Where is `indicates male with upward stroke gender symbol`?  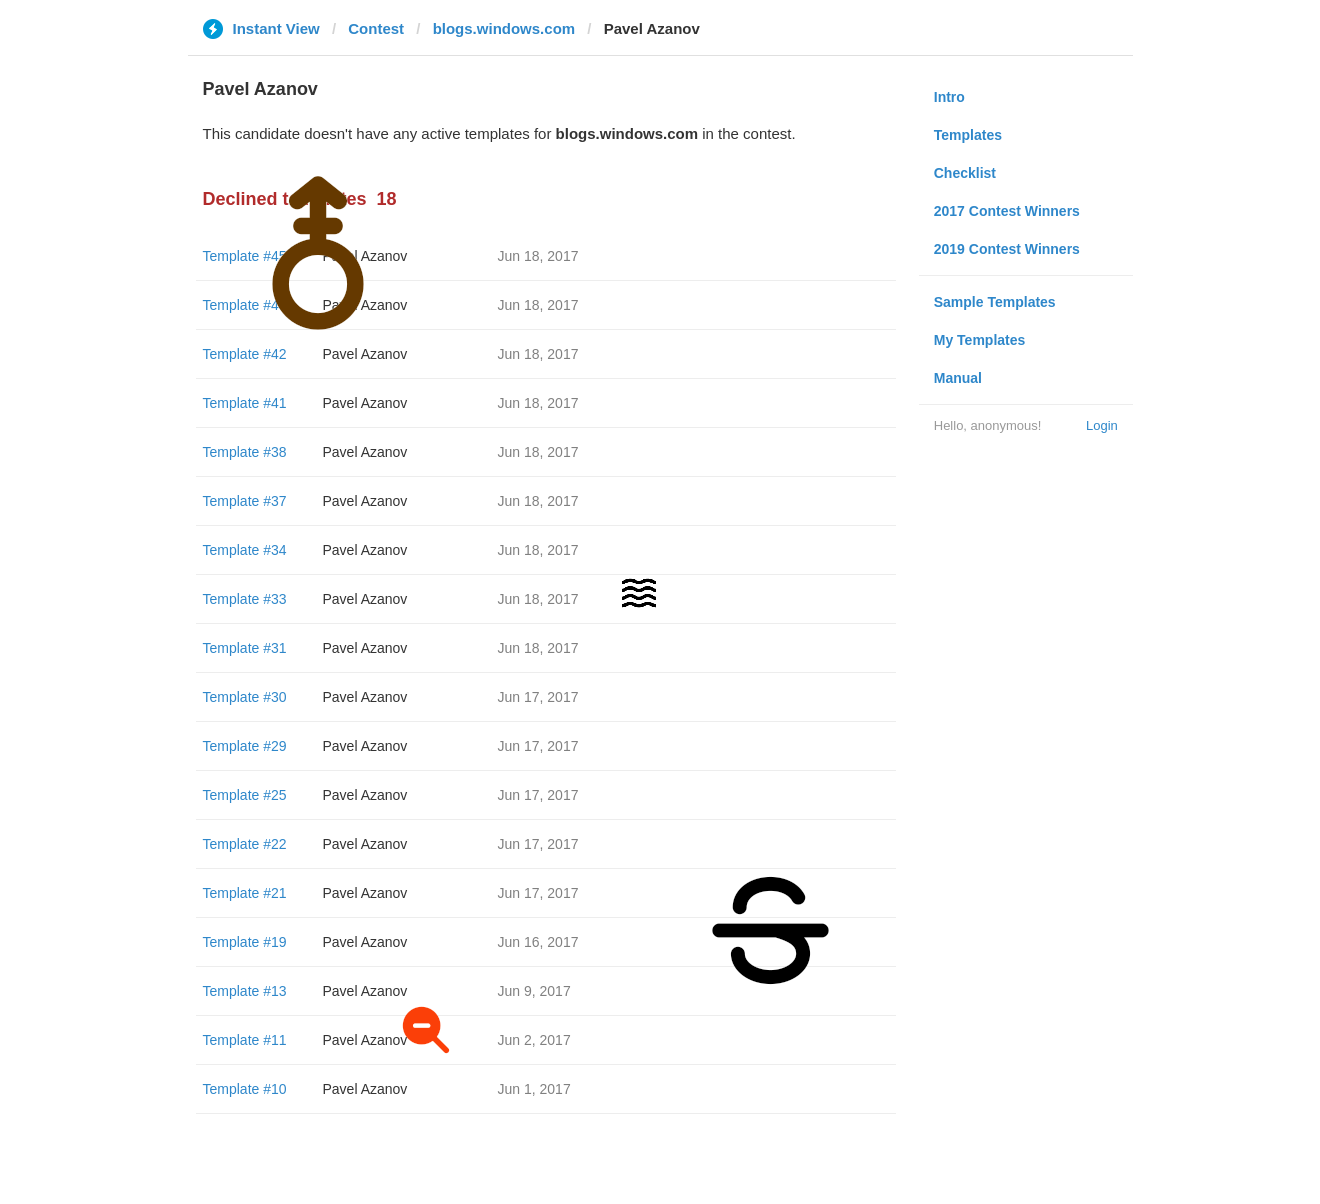
indicates male with upward stroke gender symbol is located at coordinates (318, 255).